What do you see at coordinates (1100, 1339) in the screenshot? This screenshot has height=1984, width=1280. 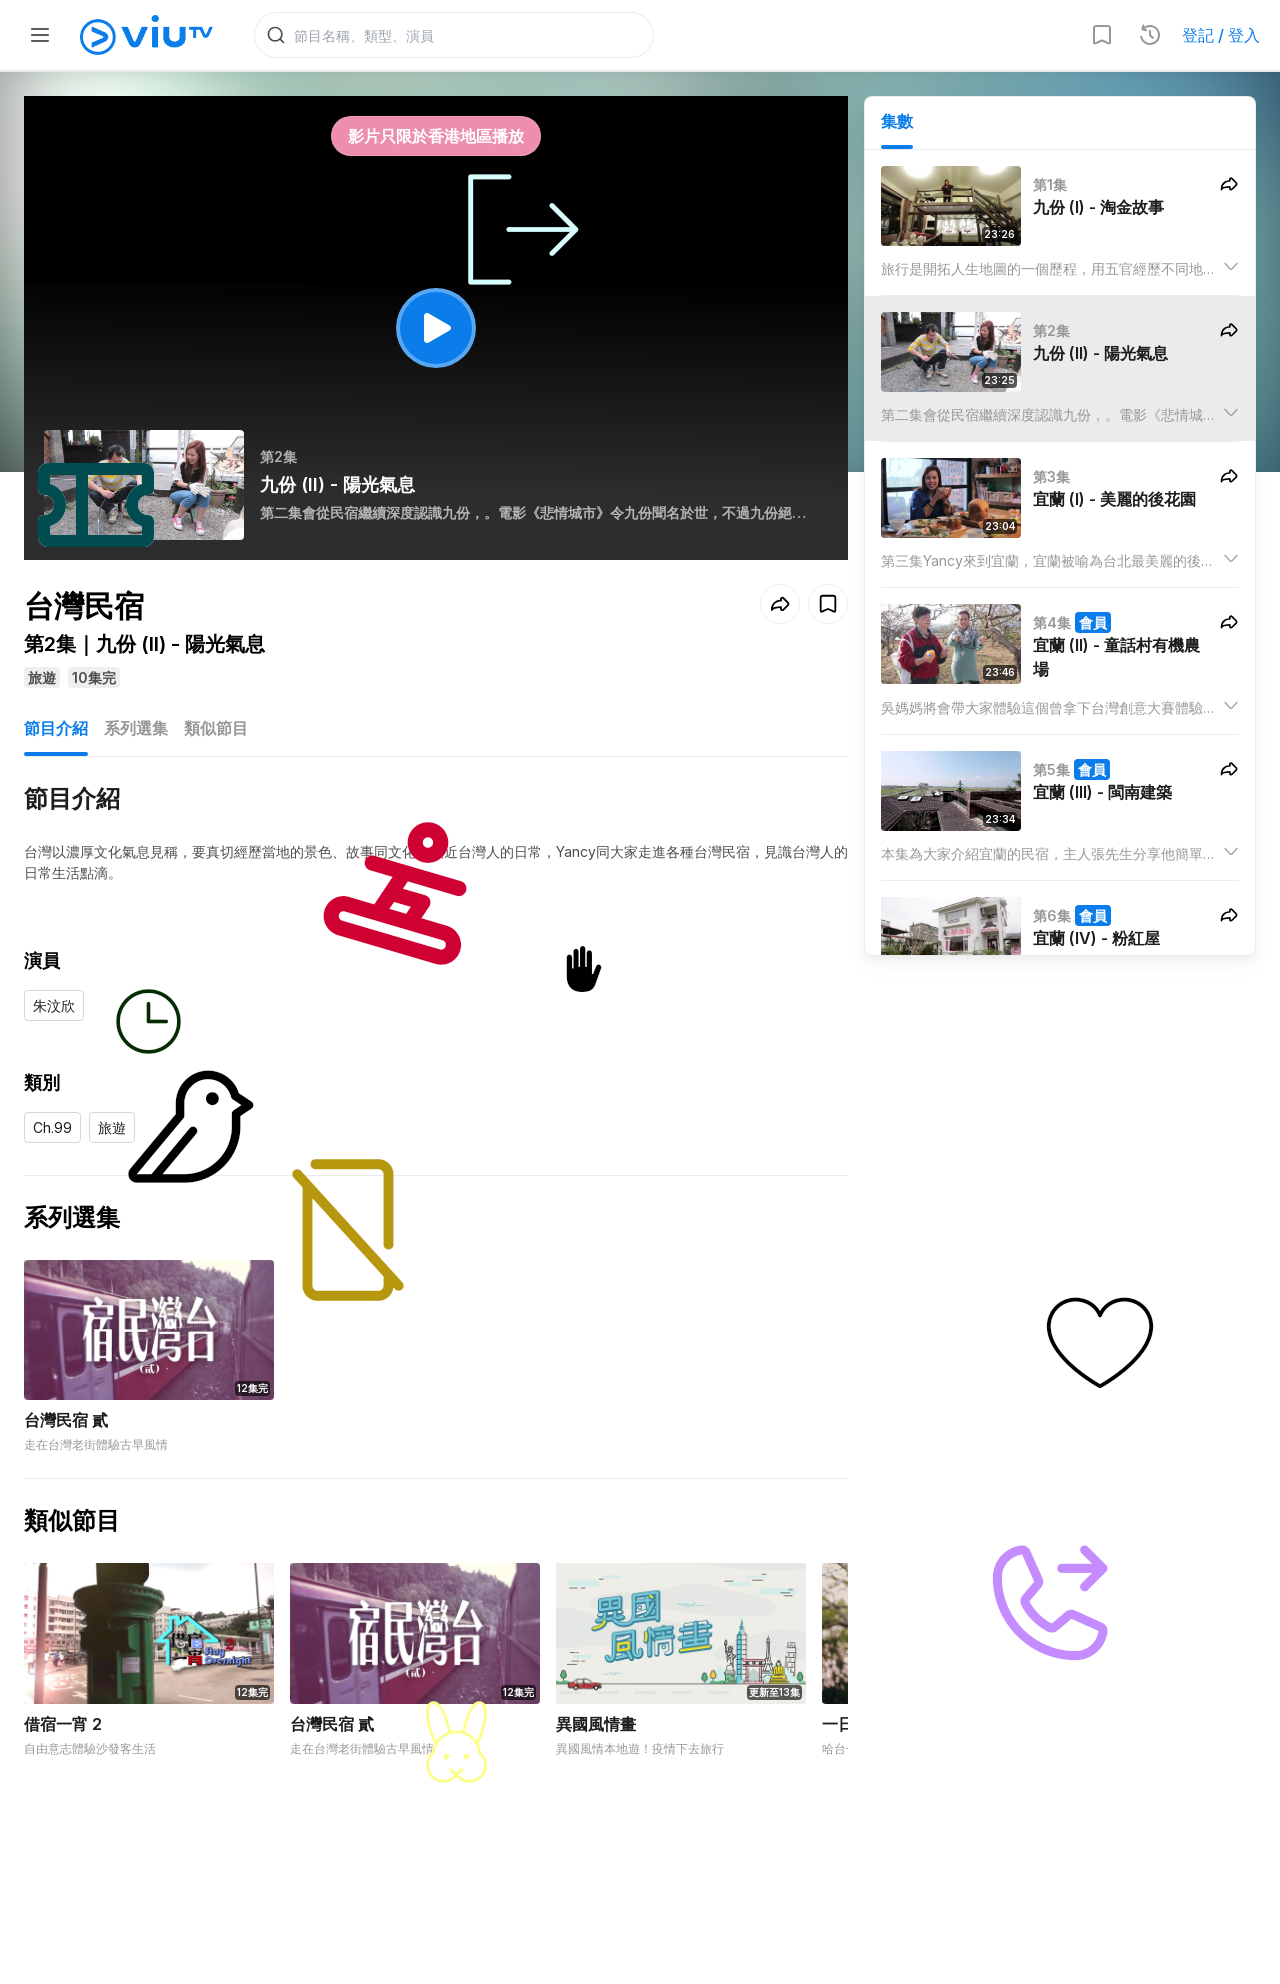 I see `add to favorites` at bounding box center [1100, 1339].